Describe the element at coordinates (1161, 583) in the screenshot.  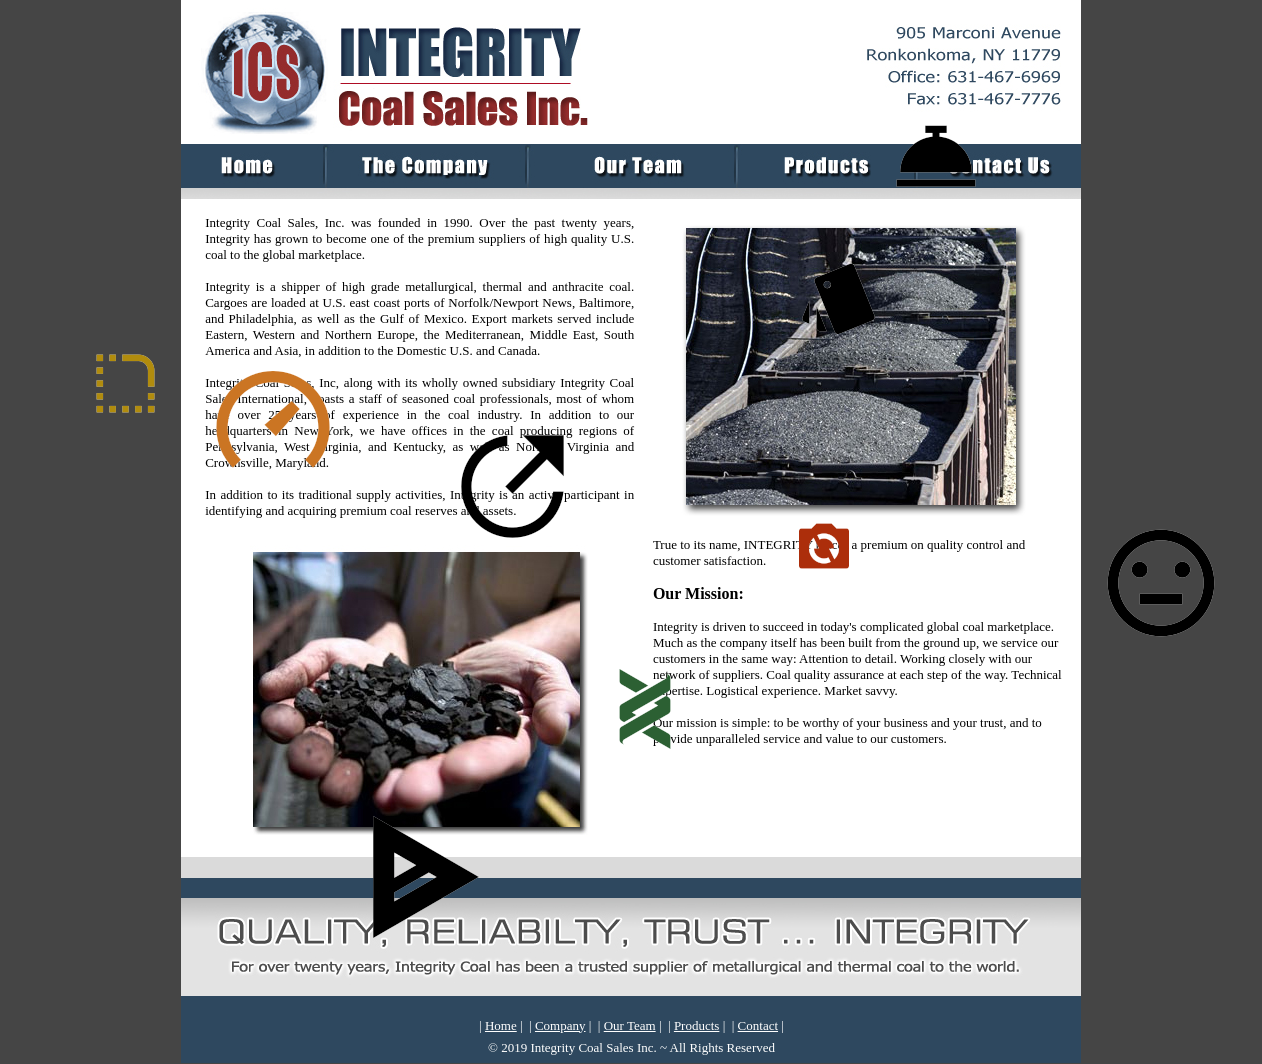
I see `rate your experience as neutral` at that location.